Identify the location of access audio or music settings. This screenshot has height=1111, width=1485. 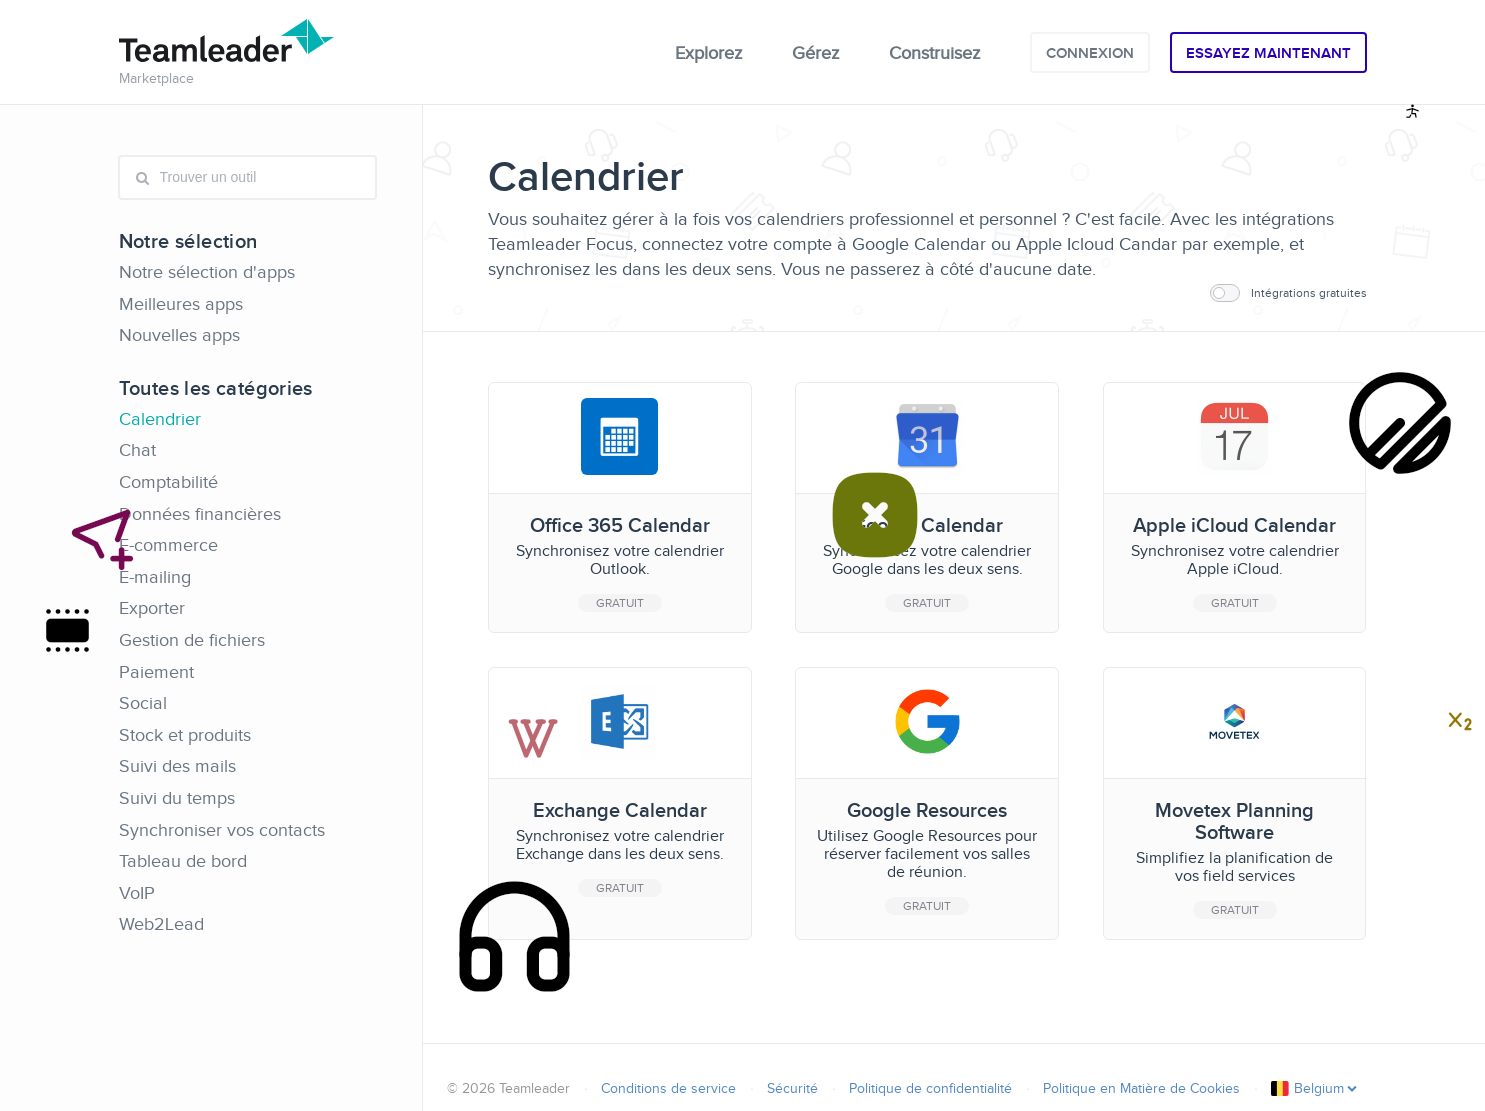
(514, 936).